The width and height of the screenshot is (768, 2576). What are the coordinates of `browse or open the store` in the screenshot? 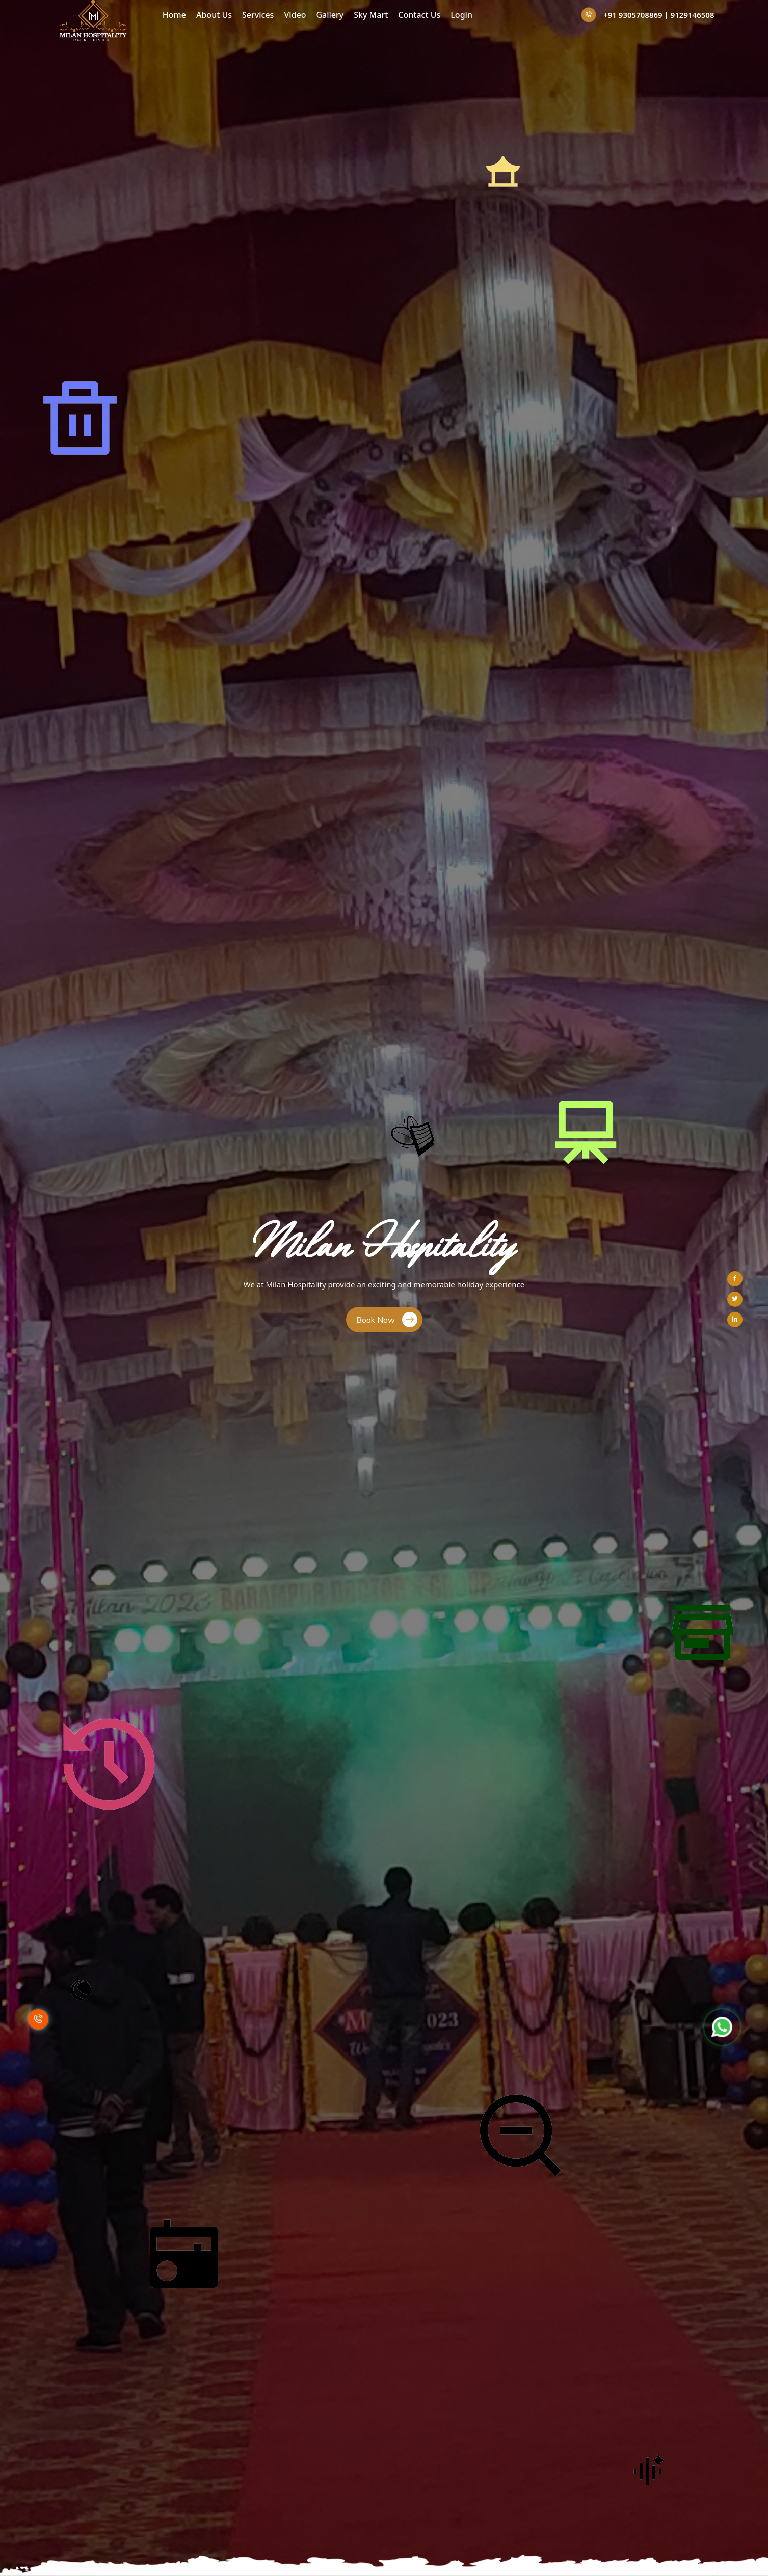 It's located at (703, 1632).